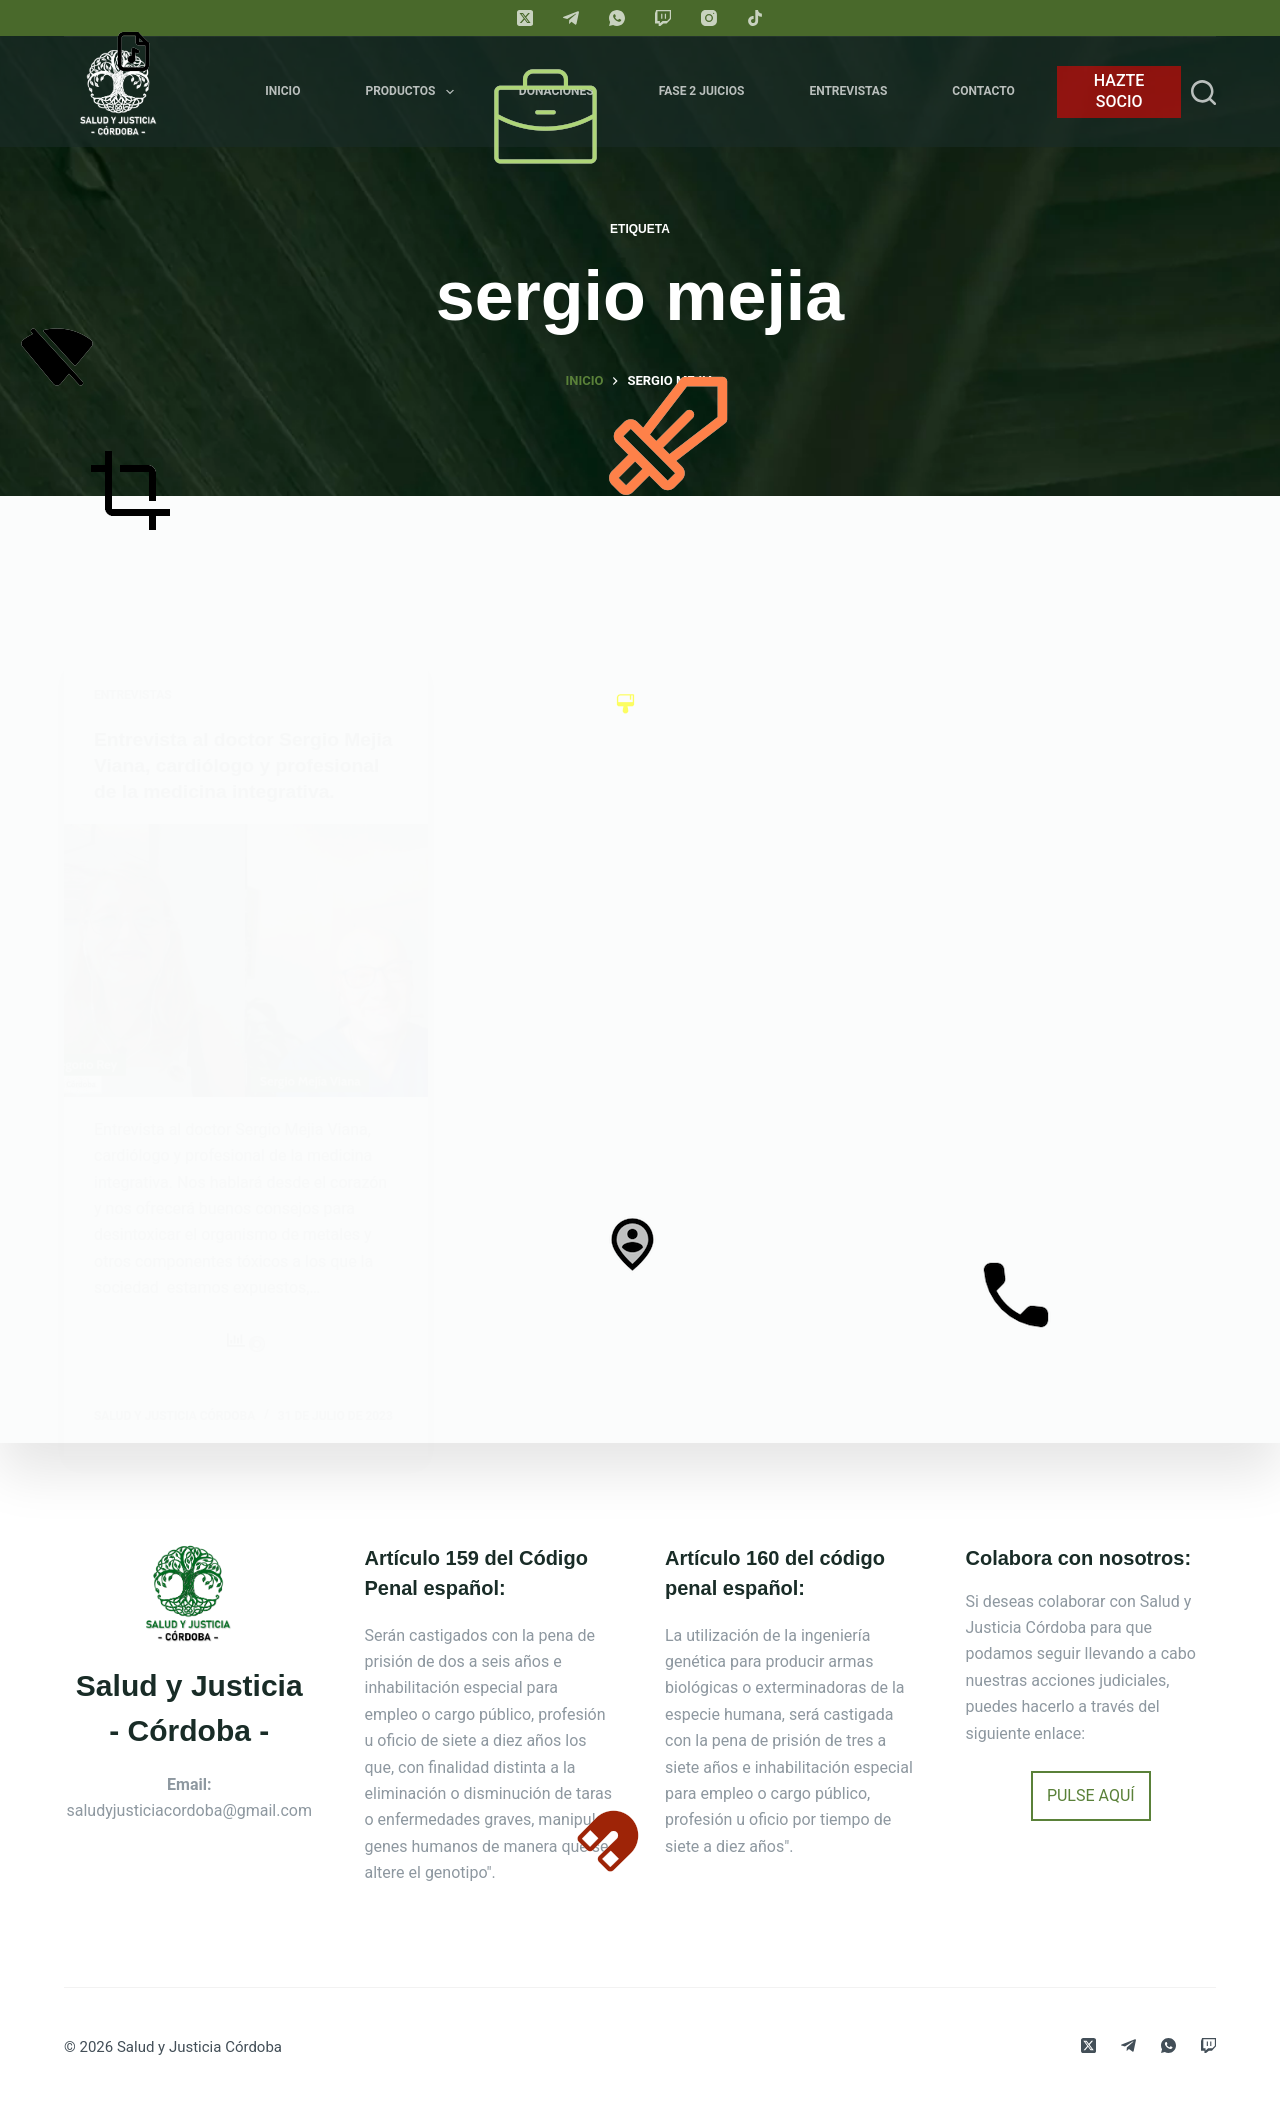 The image size is (1280, 2107). I want to click on open an audio or music file, so click(133, 51).